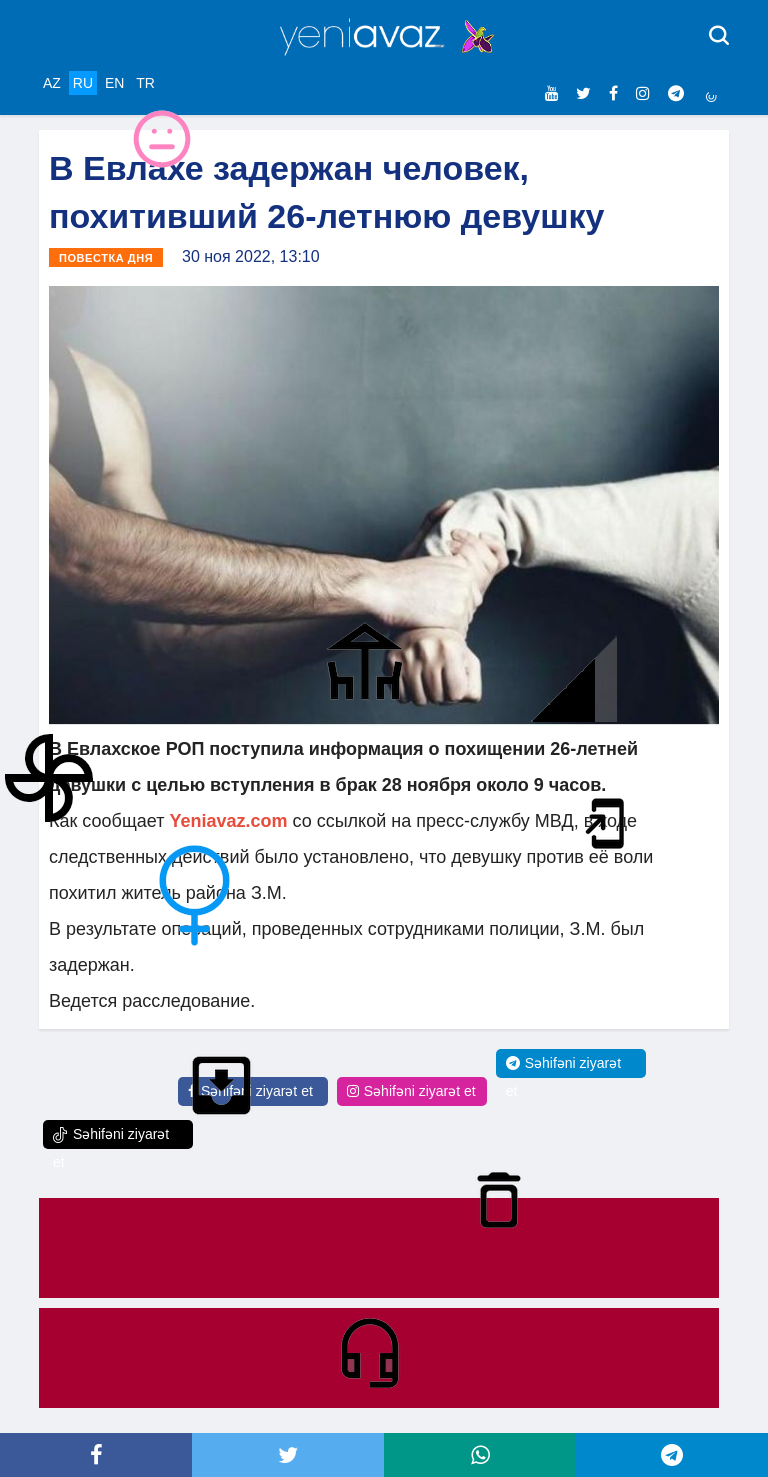  What do you see at coordinates (574, 679) in the screenshot?
I see `indicates moderate cellular signal strength` at bounding box center [574, 679].